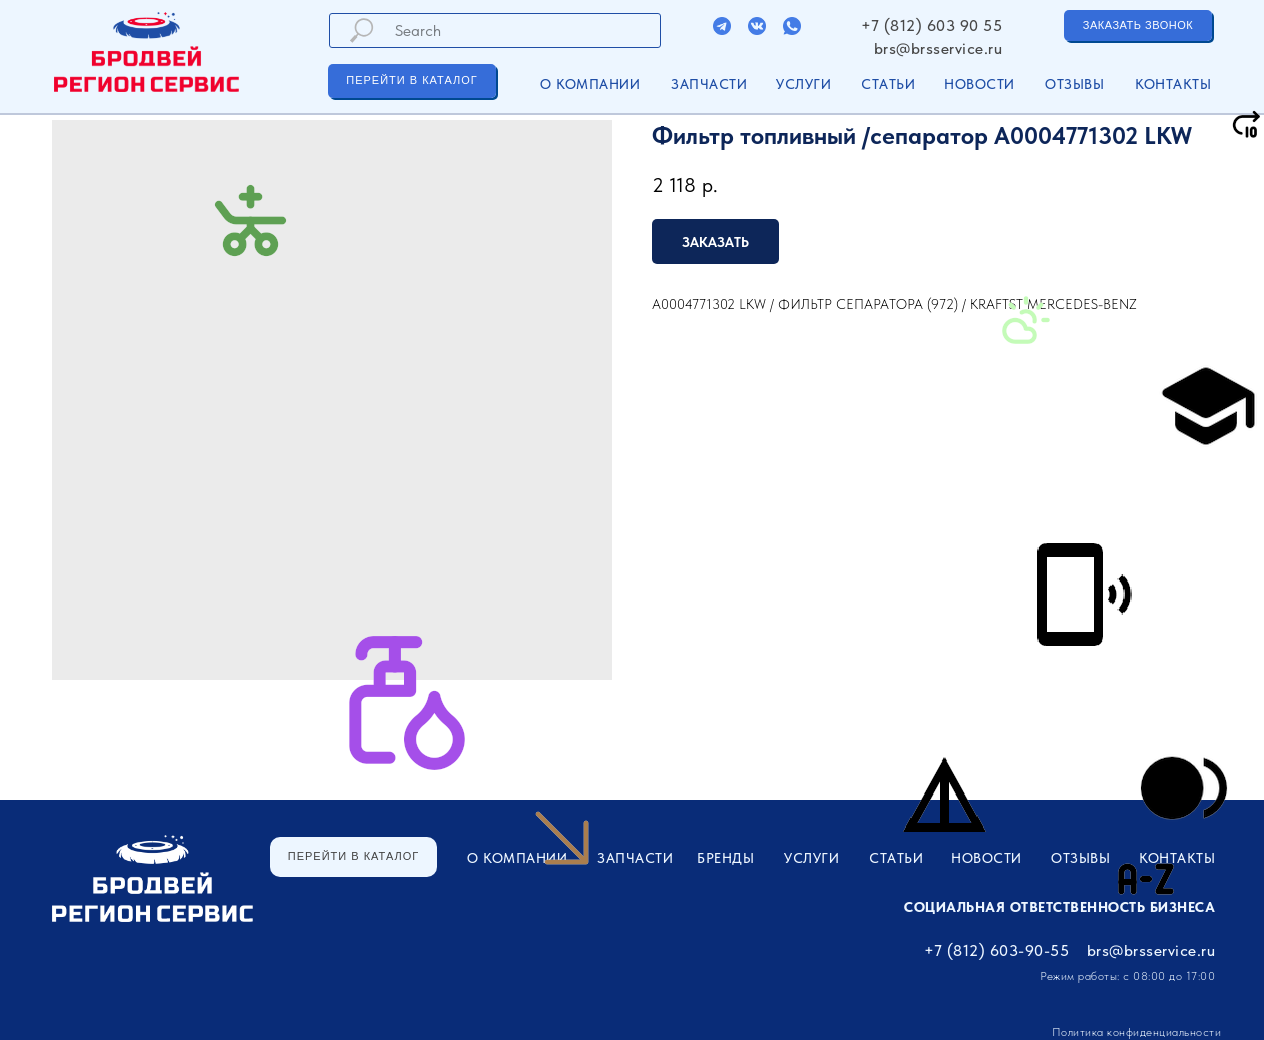 The image size is (1264, 1040). Describe the element at coordinates (404, 703) in the screenshot. I see `access hand sanitizer or soap dispenser location` at that location.